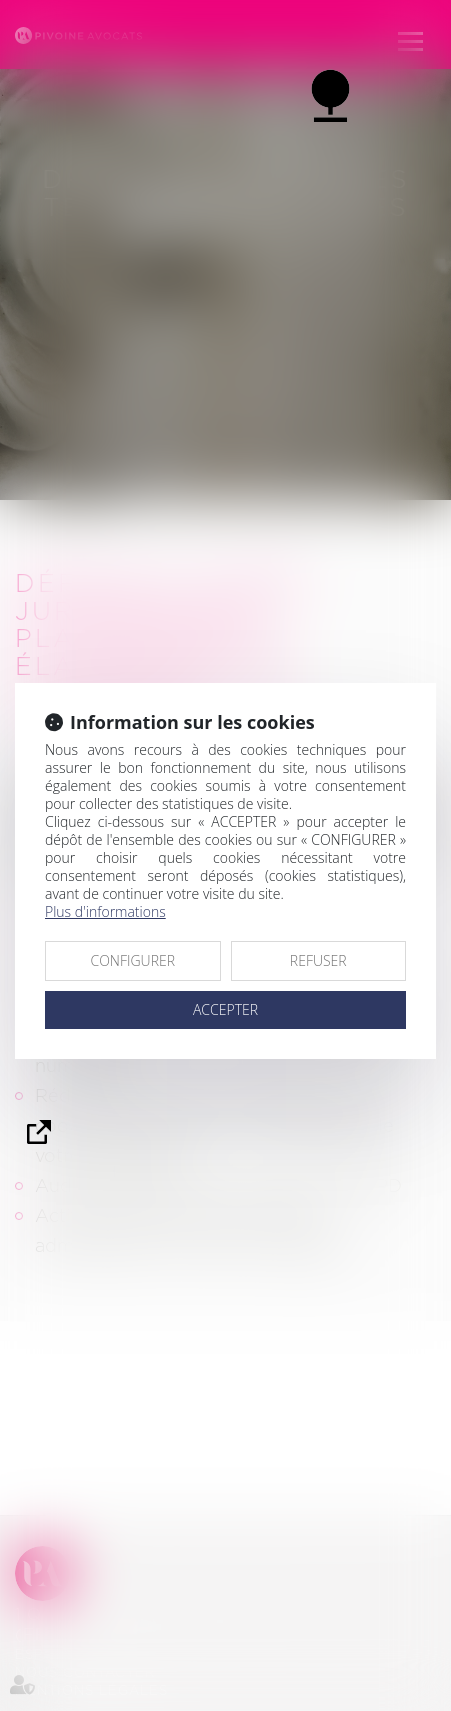 The image size is (451, 1711). What do you see at coordinates (39, 1132) in the screenshot?
I see `open link in a new tab or window` at bounding box center [39, 1132].